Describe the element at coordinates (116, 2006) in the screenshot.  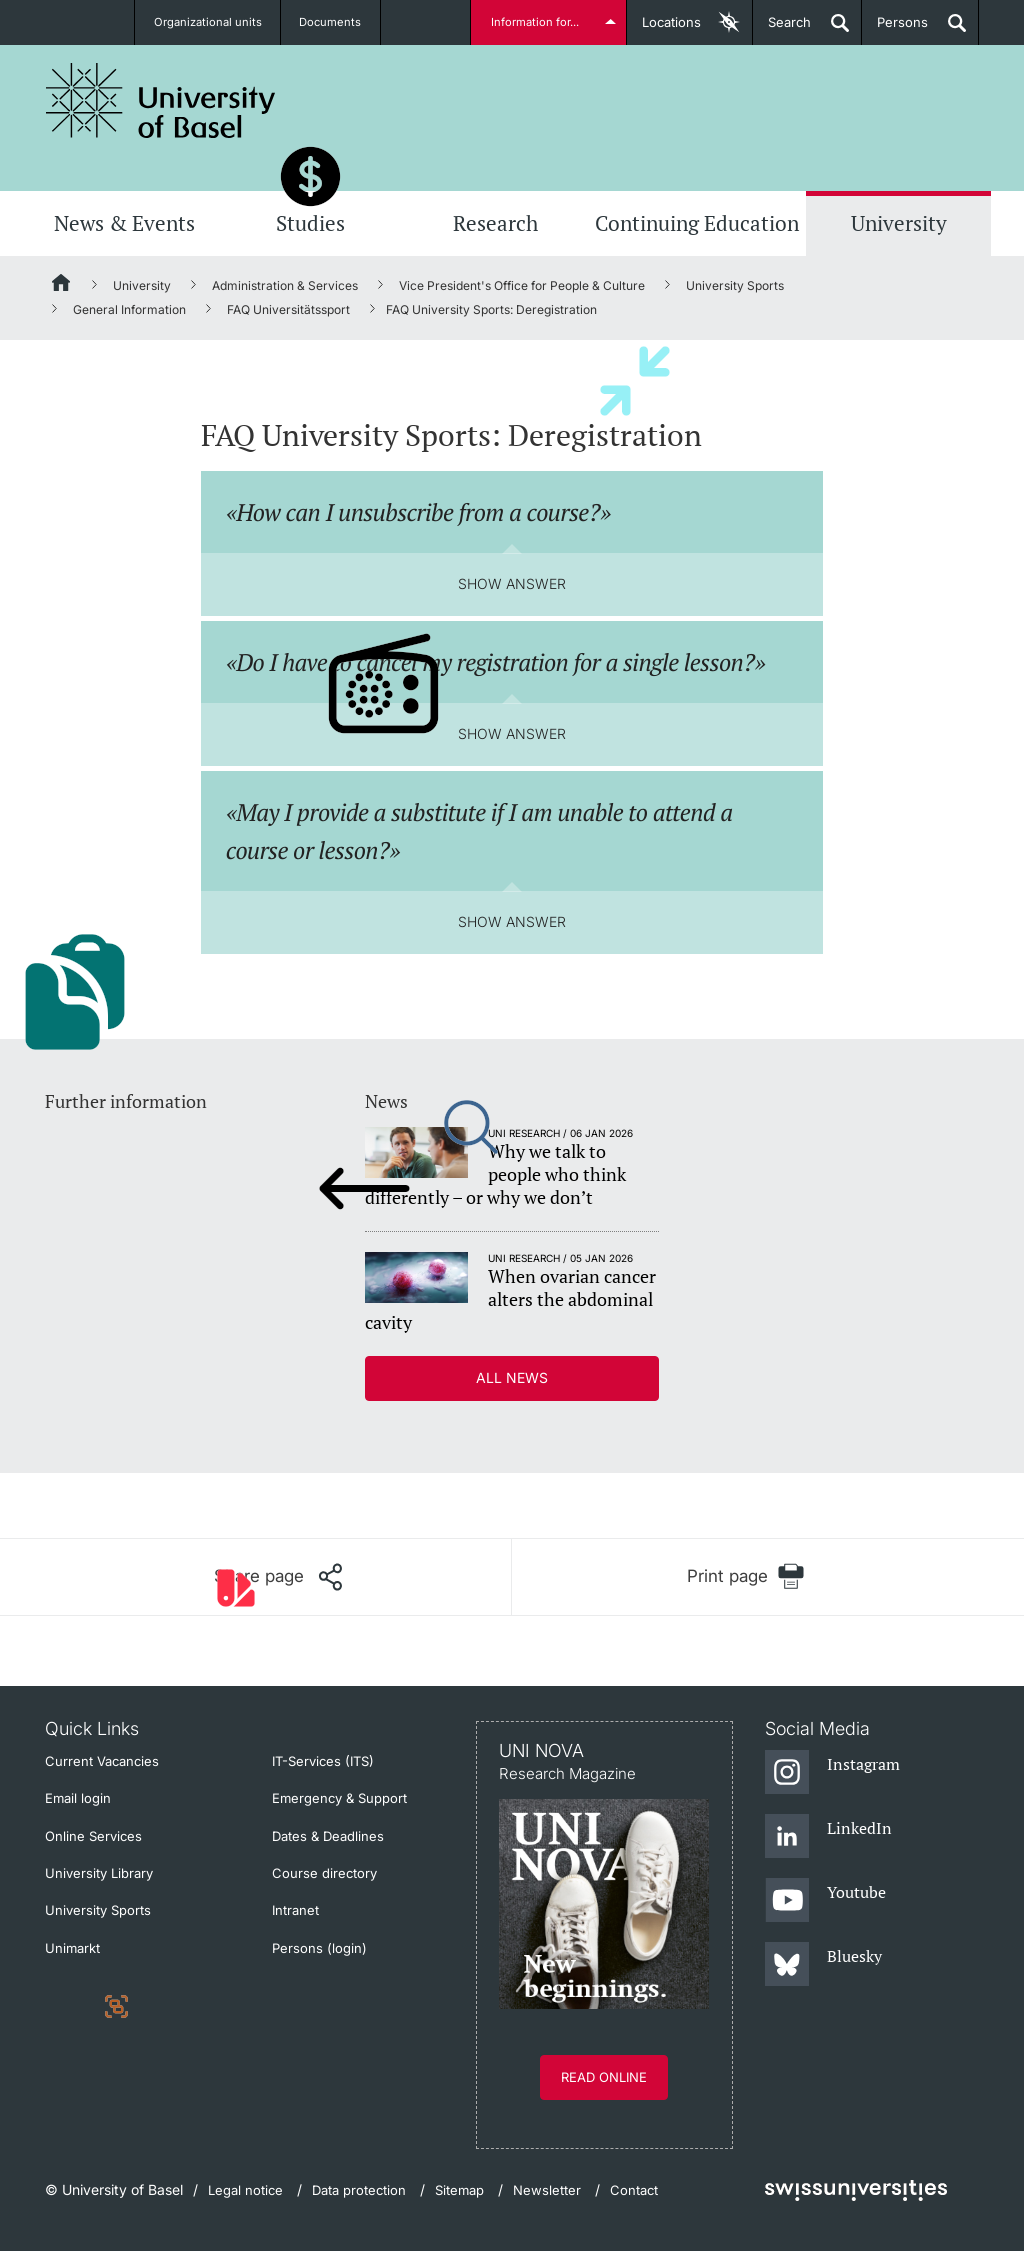
I see `group selected objects together` at that location.